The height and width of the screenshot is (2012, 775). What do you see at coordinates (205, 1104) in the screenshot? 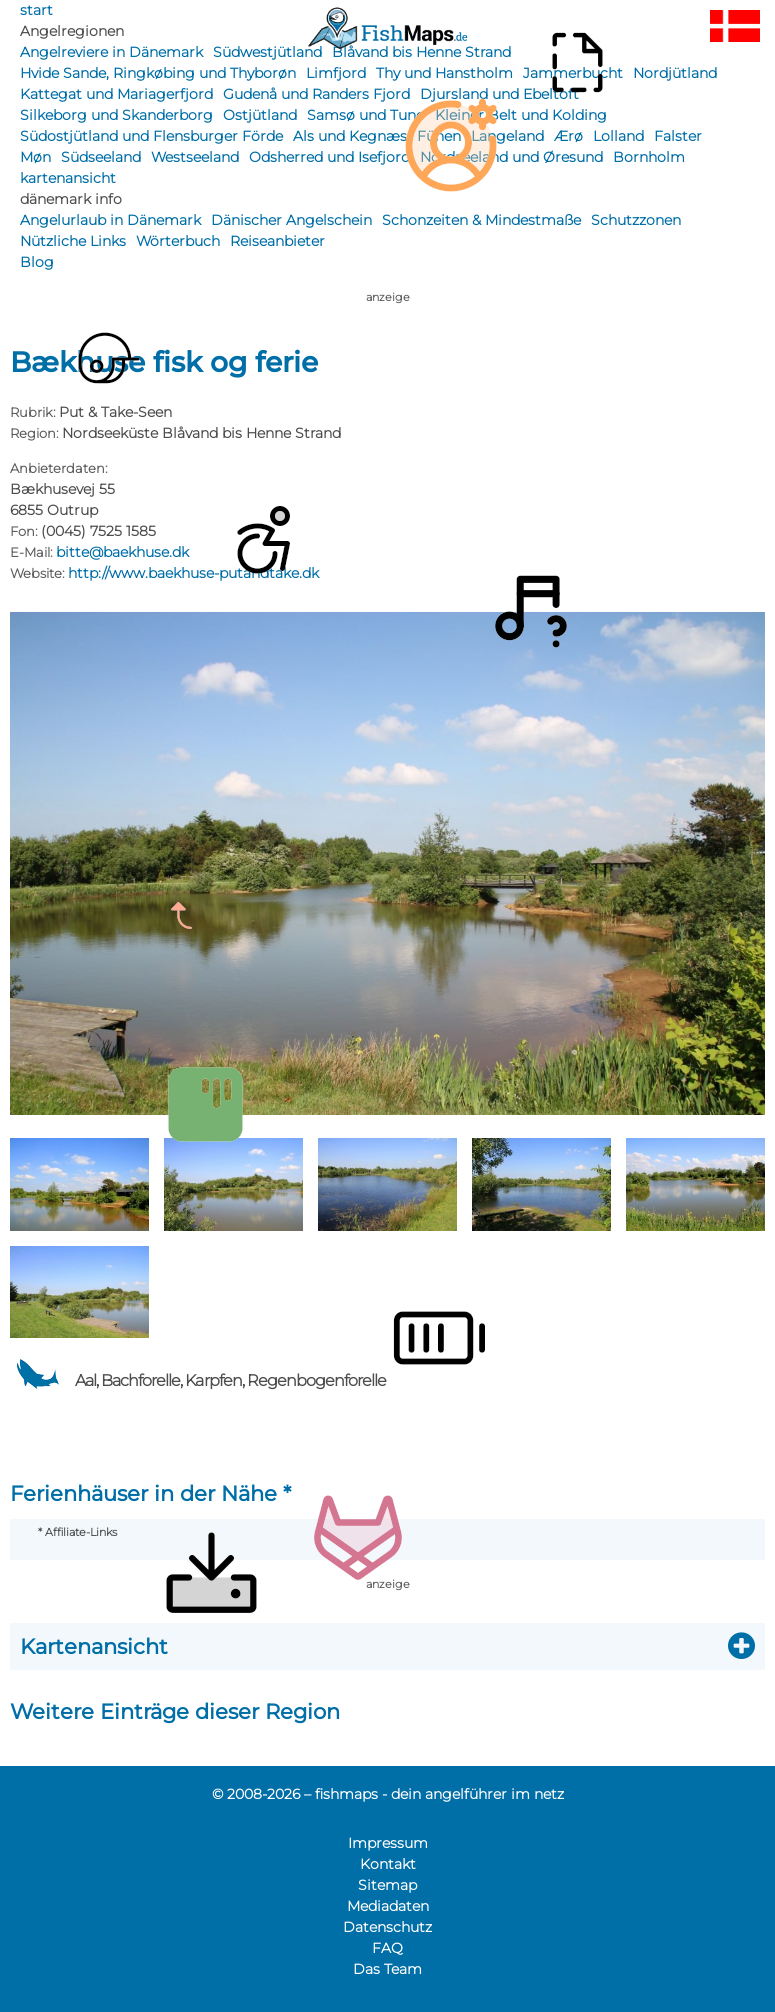
I see `align content to top-right corner` at bounding box center [205, 1104].